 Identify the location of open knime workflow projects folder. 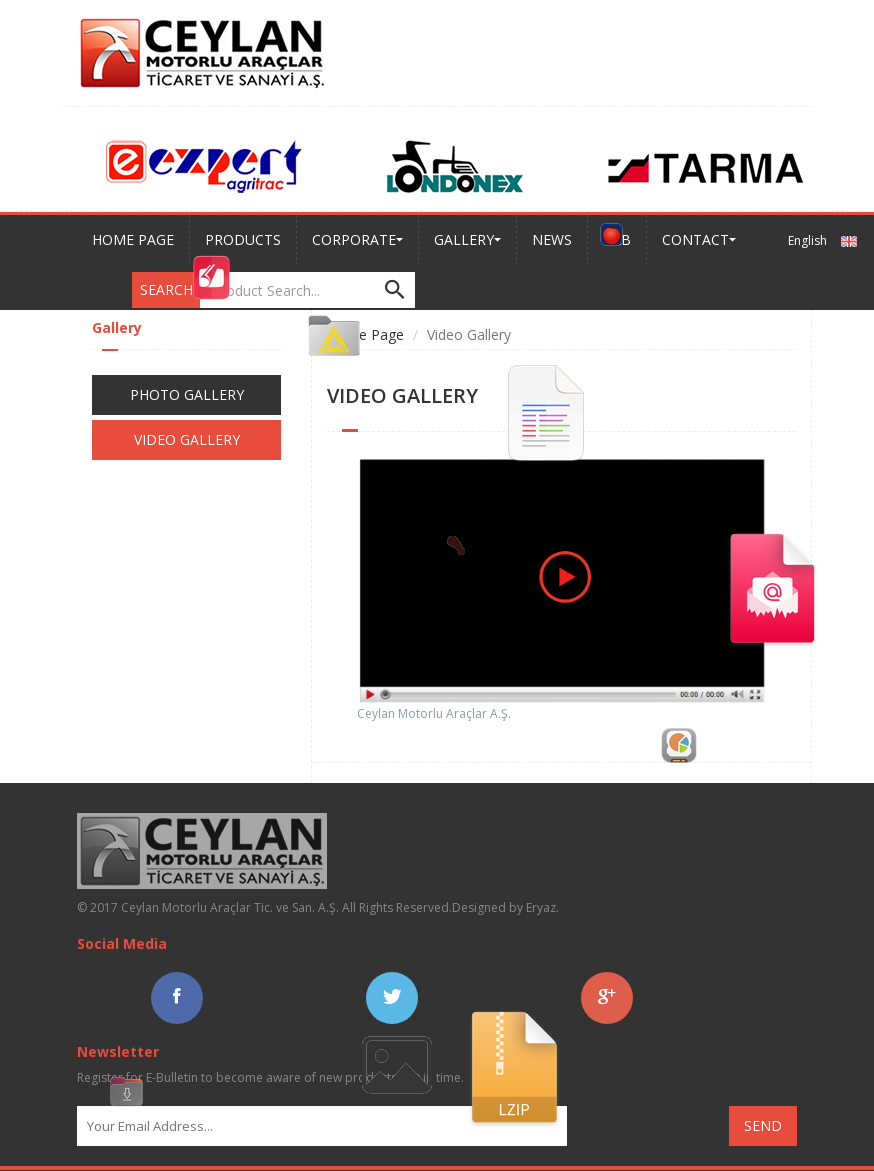
(334, 337).